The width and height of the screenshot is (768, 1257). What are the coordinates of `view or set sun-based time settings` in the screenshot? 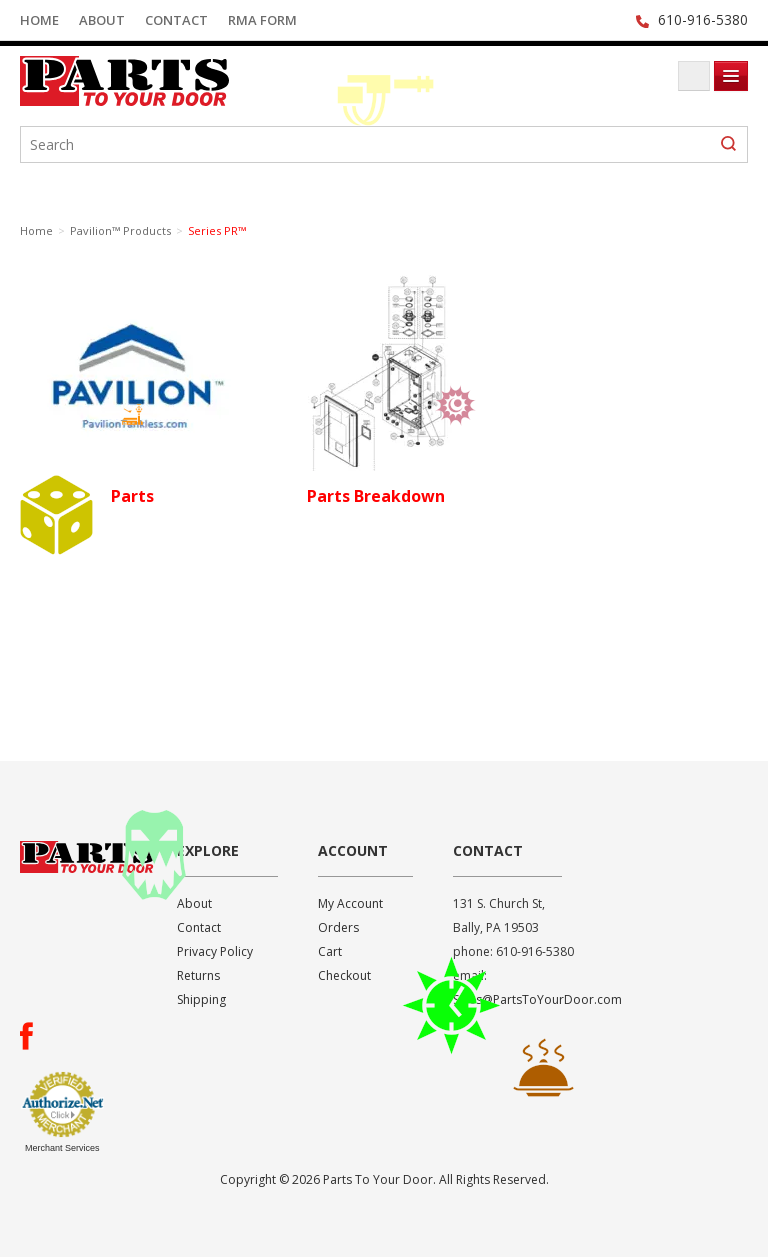 It's located at (451, 1005).